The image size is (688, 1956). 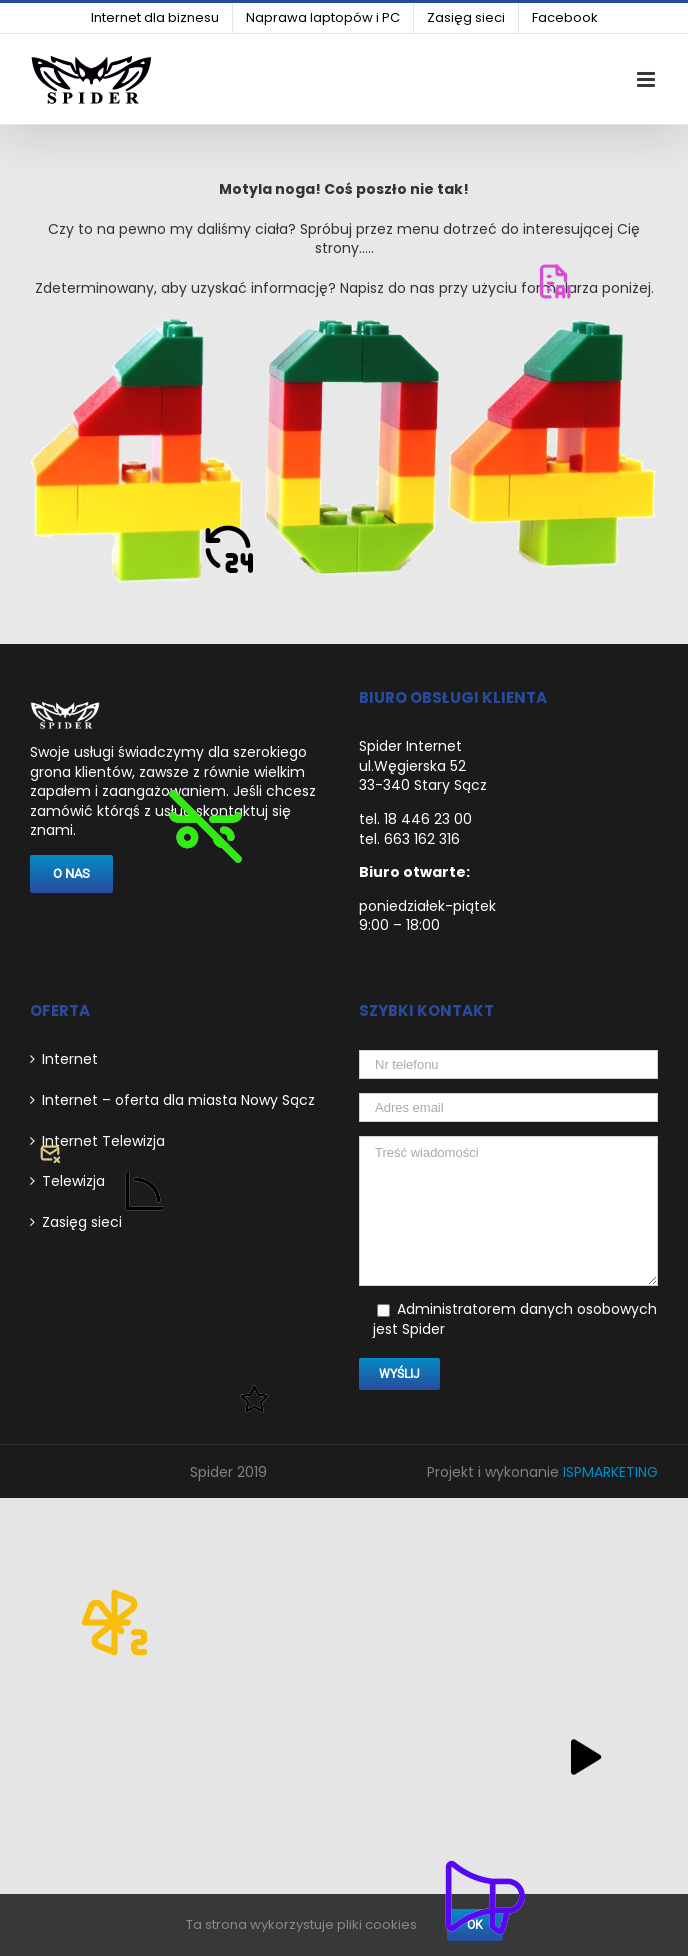 I want to click on adjust car fan to speed level 2, so click(x=114, y=1622).